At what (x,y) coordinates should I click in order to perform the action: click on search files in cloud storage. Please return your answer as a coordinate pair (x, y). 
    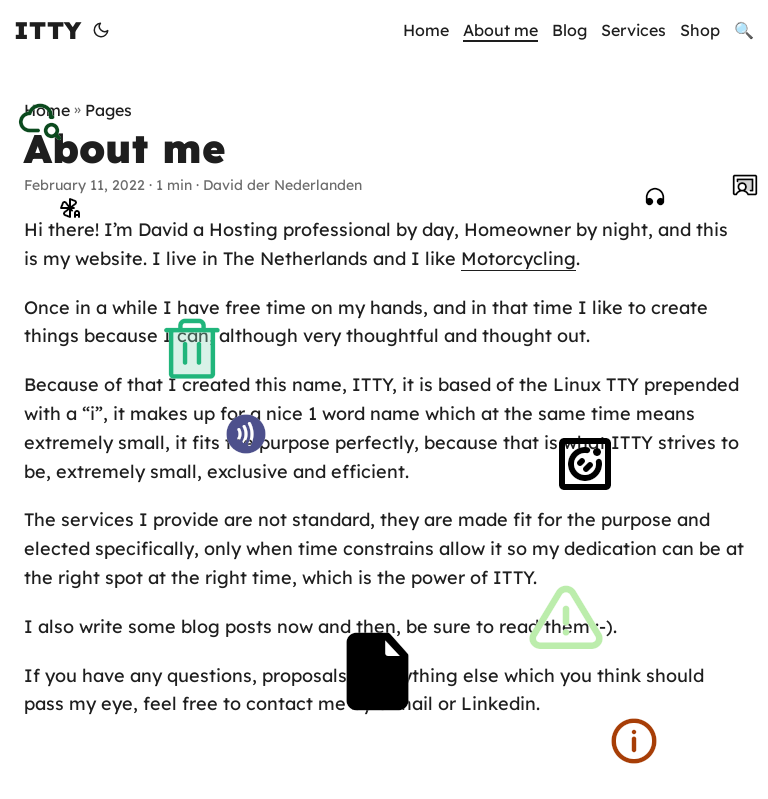
    Looking at the image, I should click on (40, 119).